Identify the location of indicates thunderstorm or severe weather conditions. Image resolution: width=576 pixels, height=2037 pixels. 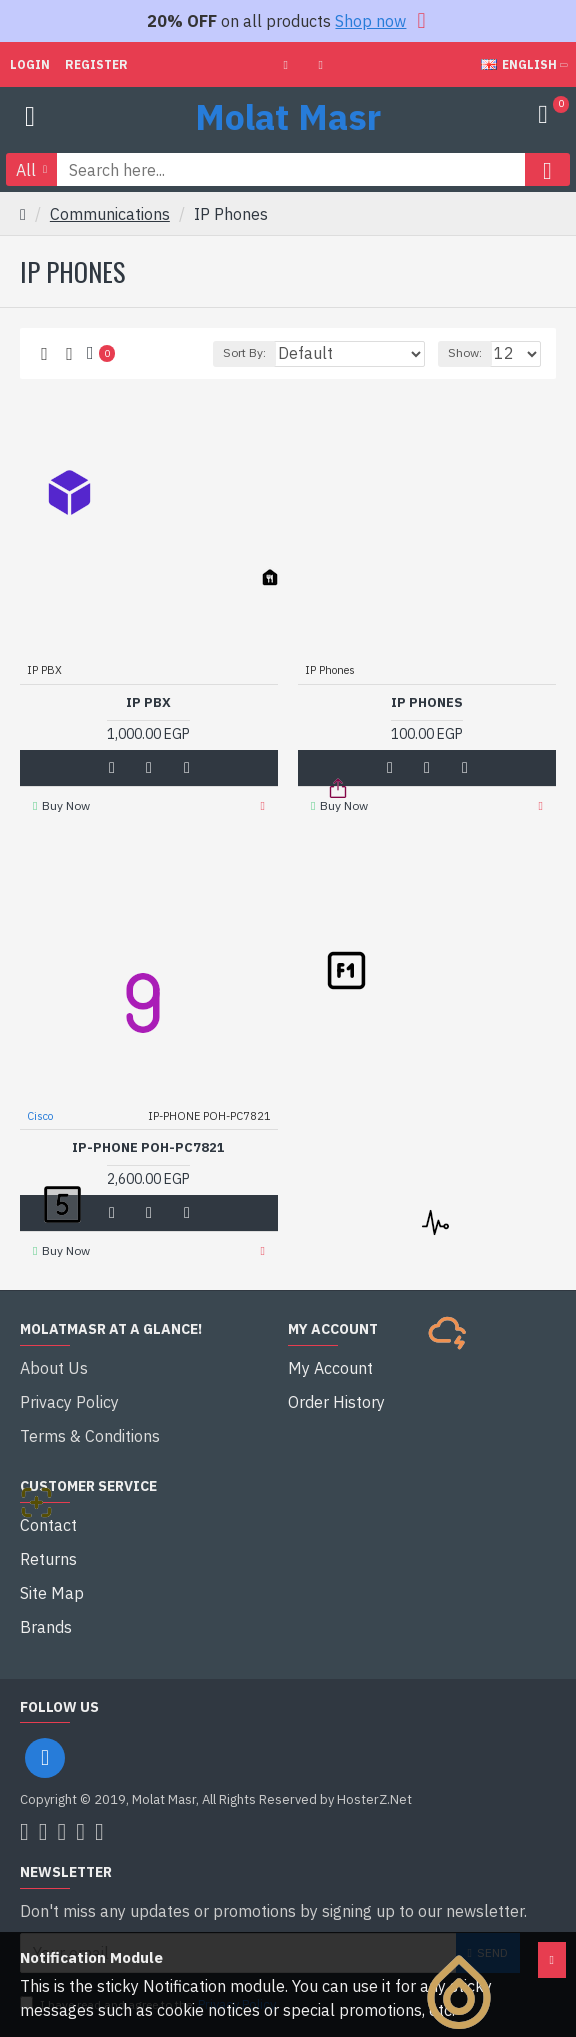
(447, 1330).